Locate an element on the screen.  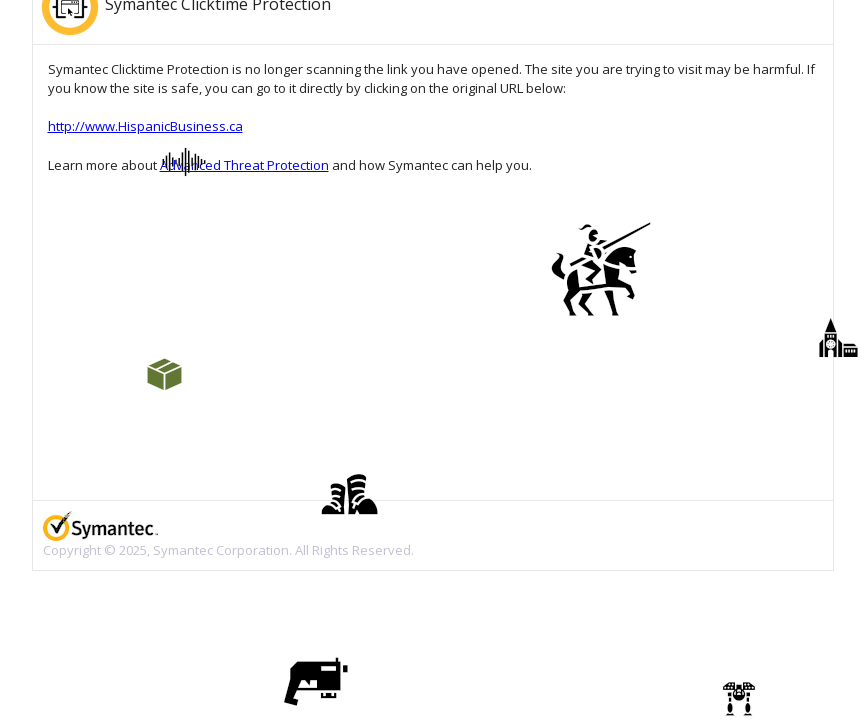
select bolter weapon in game inventory is located at coordinates (315, 682).